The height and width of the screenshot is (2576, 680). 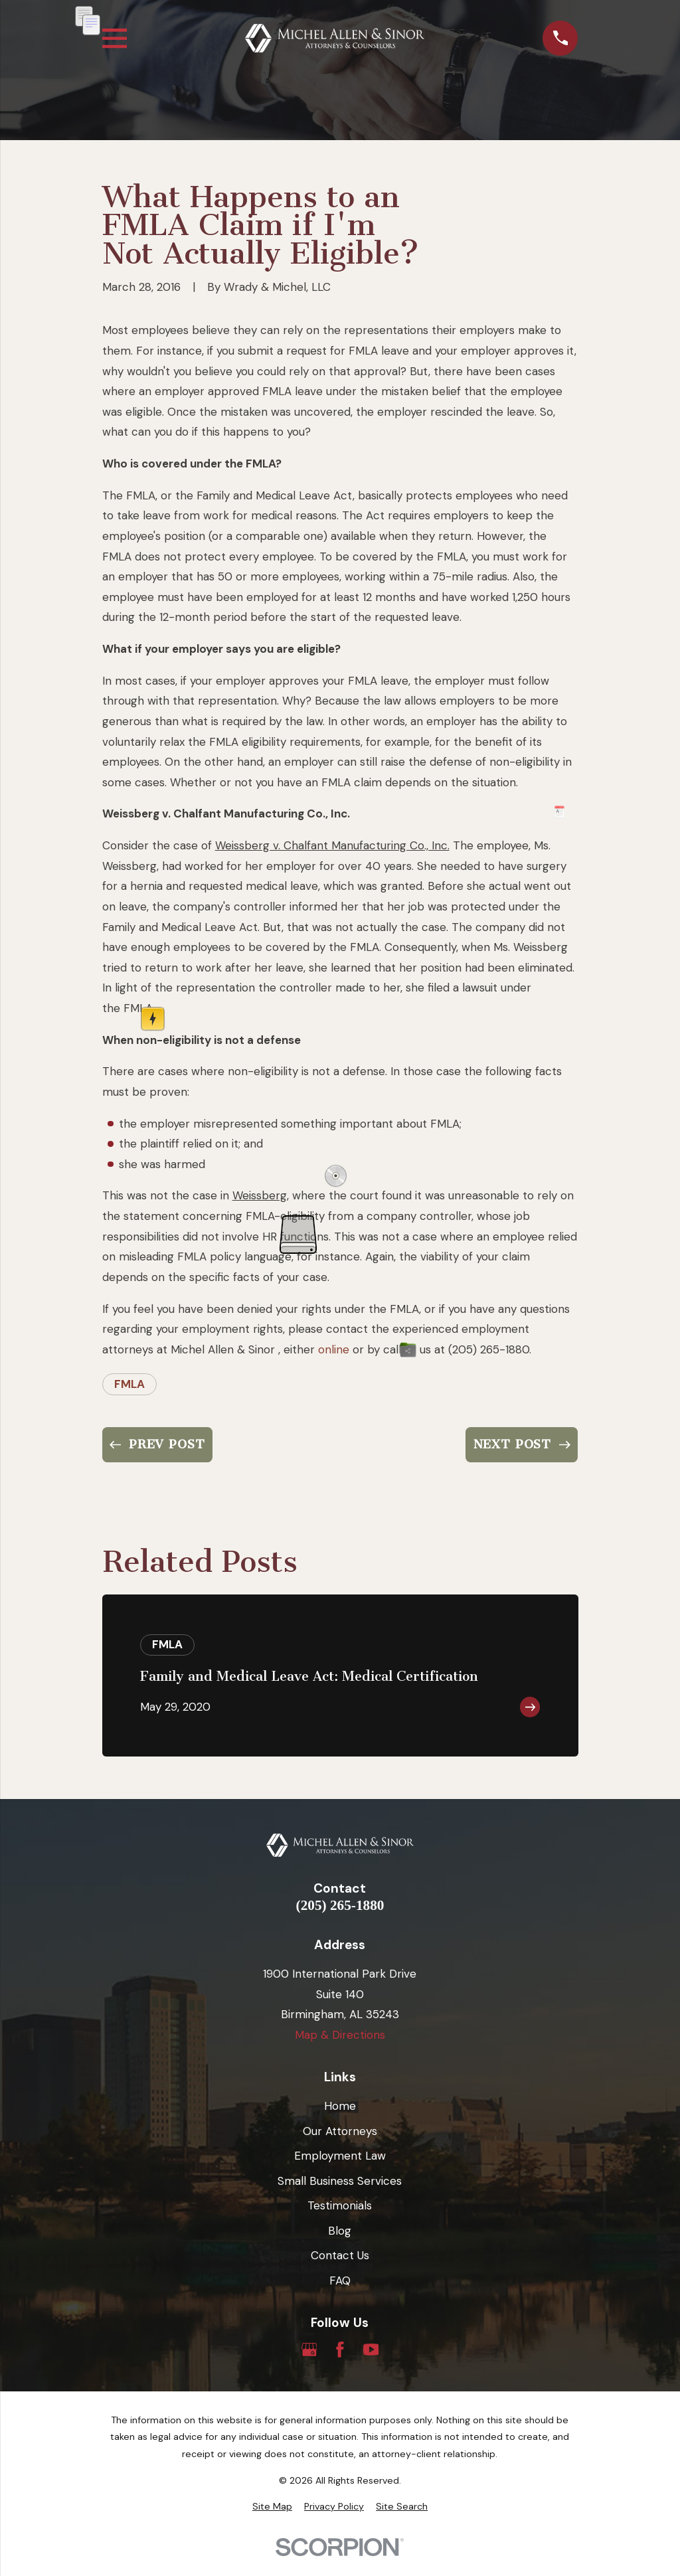 I want to click on copy selected content to clipboard, so click(x=88, y=21).